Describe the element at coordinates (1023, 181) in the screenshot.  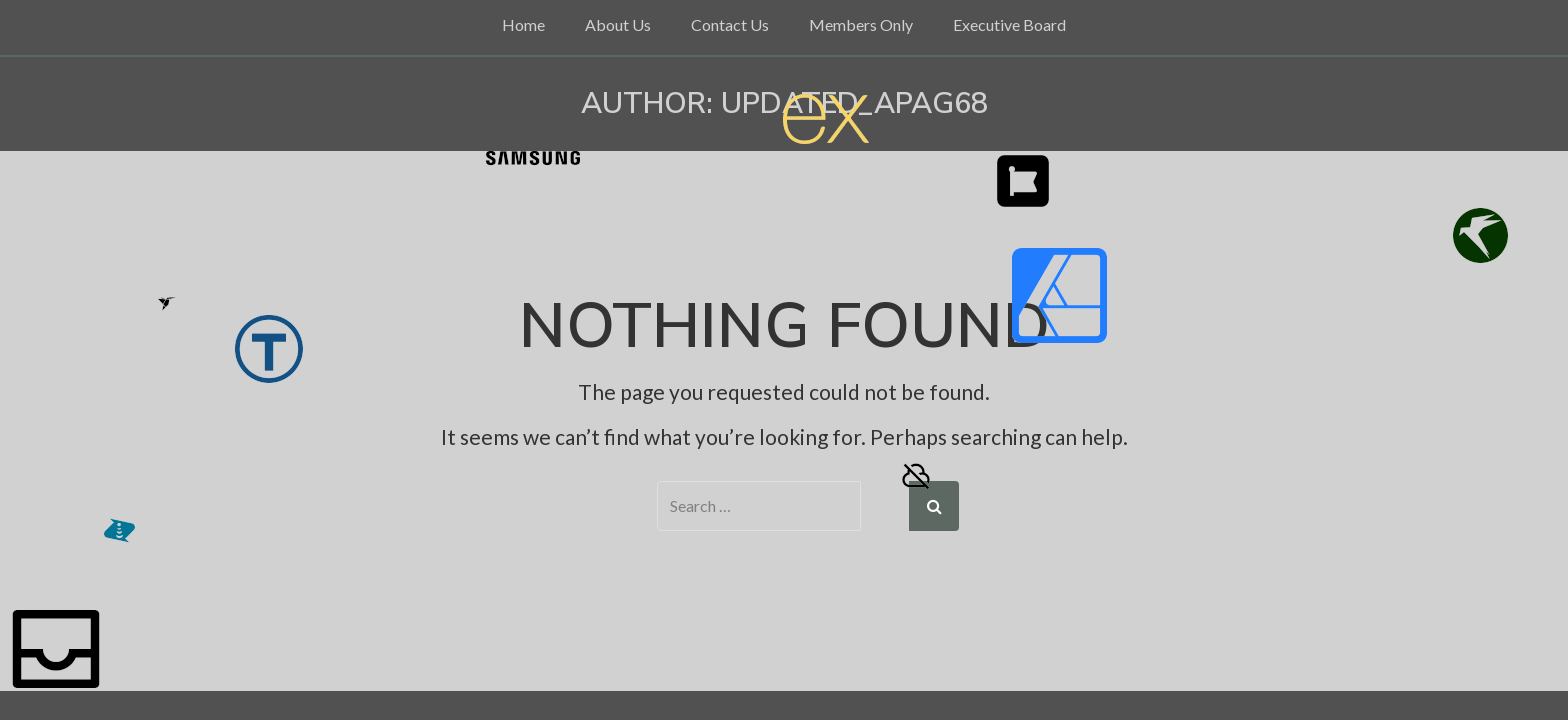
I see `font awesome brand logo` at that location.